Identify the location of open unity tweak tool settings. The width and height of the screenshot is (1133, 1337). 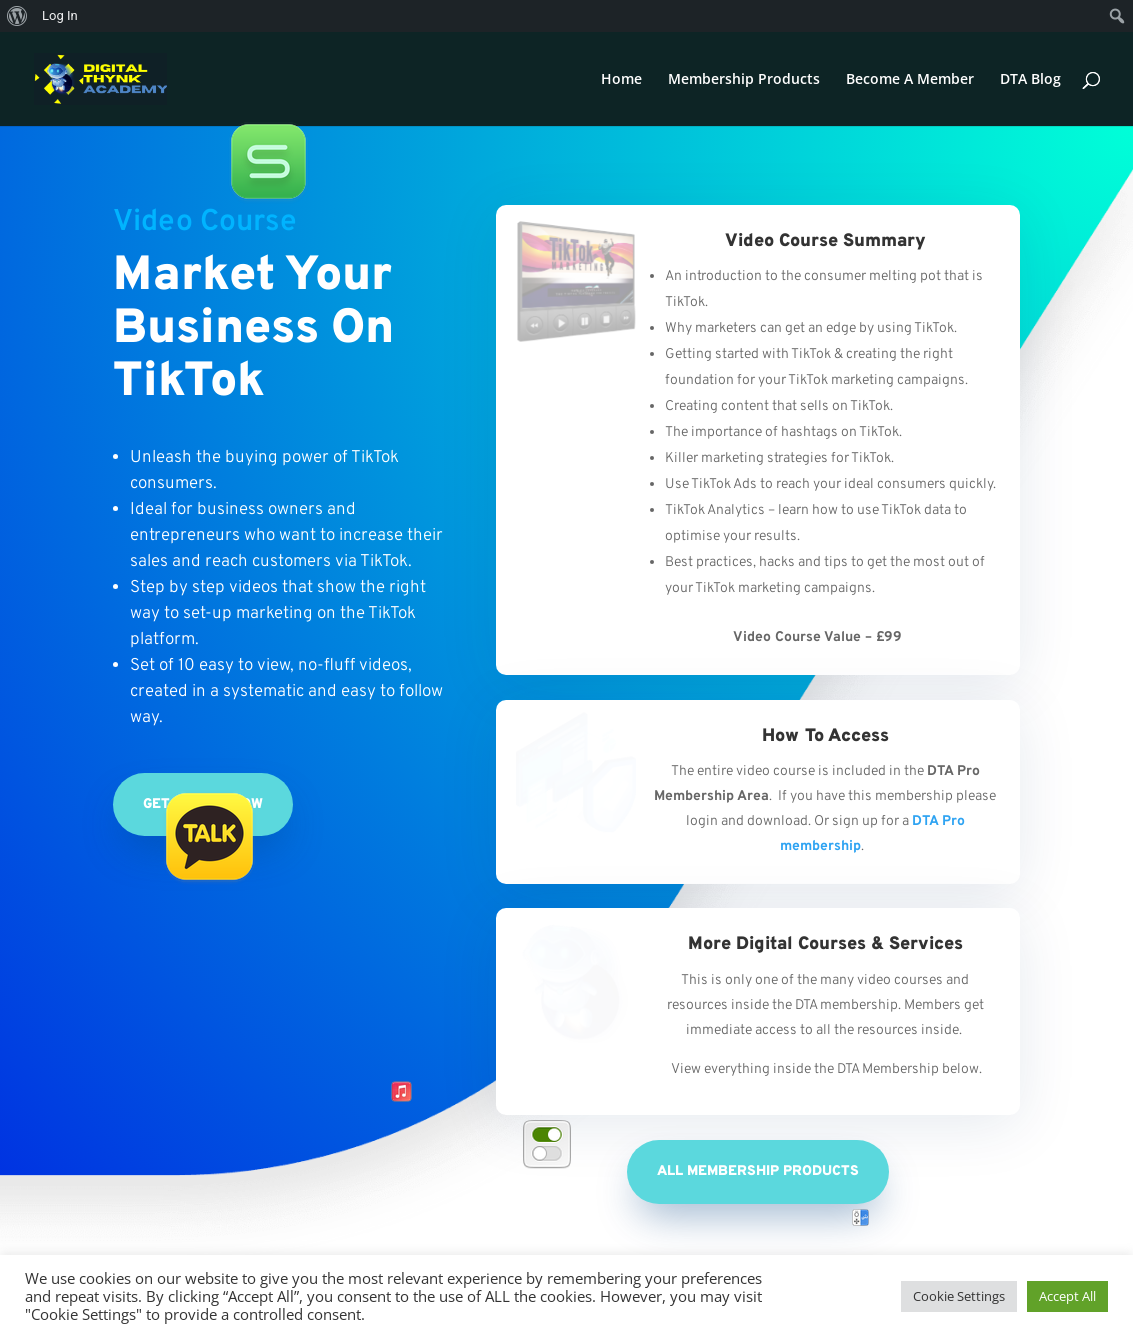
(547, 1144).